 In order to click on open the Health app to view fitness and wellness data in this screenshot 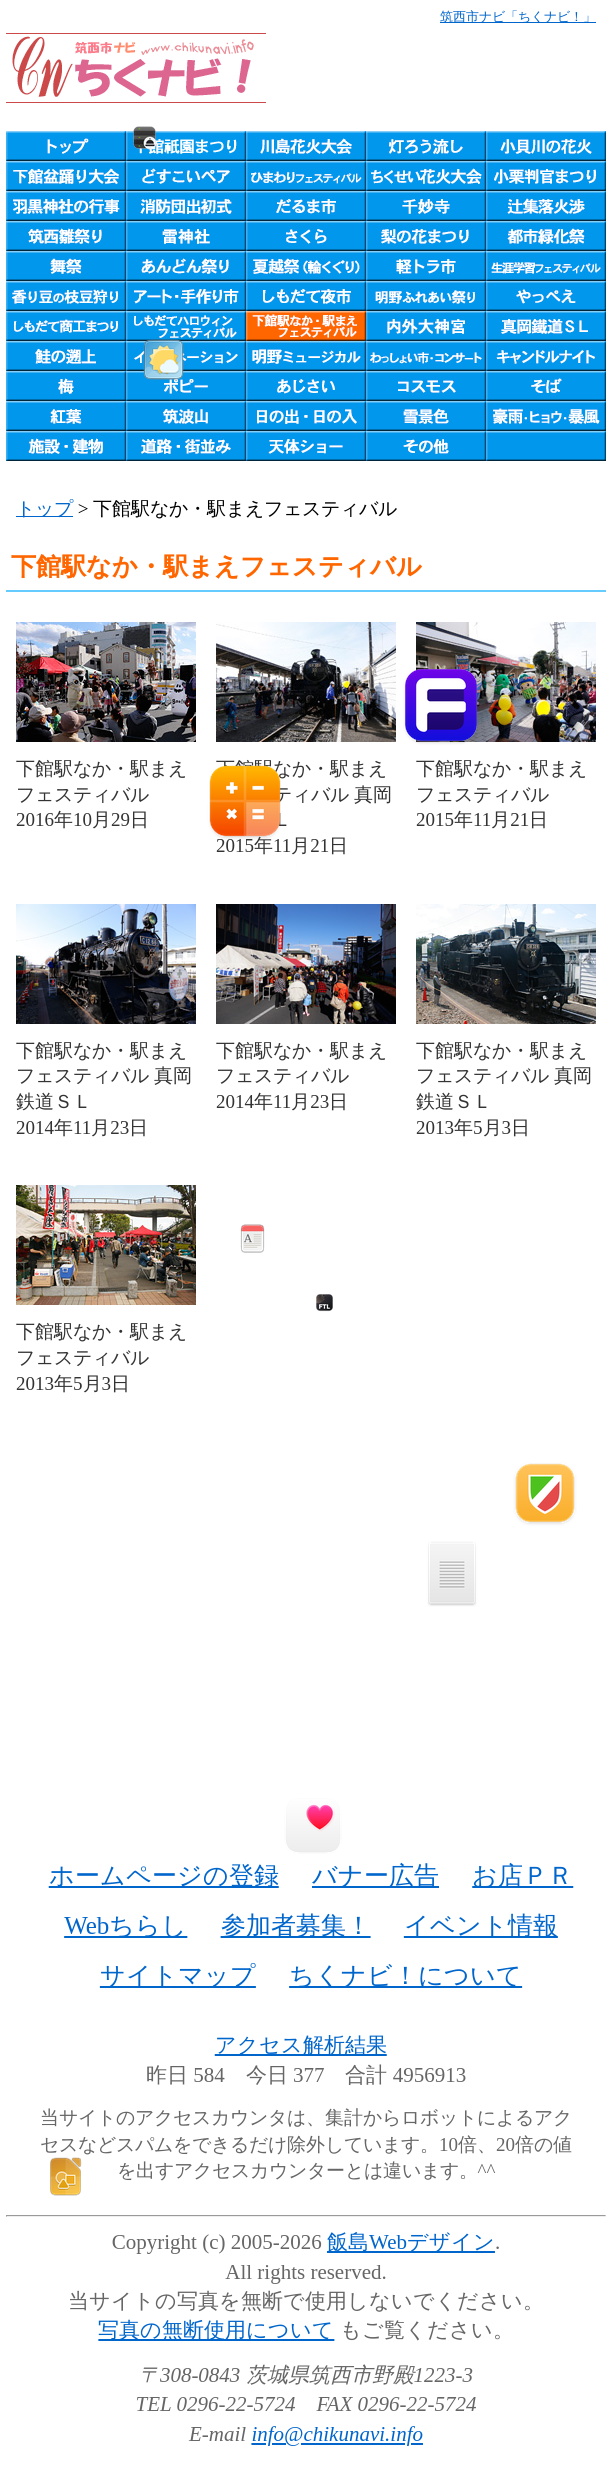, I will do `click(313, 1825)`.